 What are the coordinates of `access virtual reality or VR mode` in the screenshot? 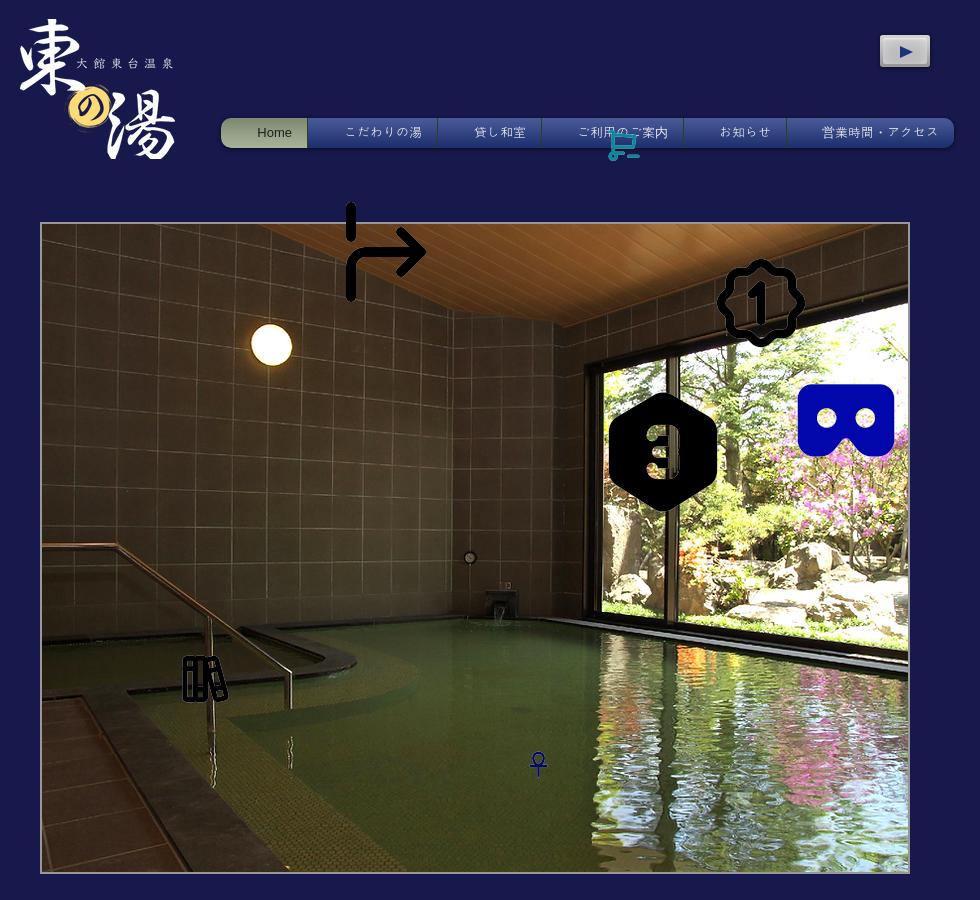 It's located at (846, 418).